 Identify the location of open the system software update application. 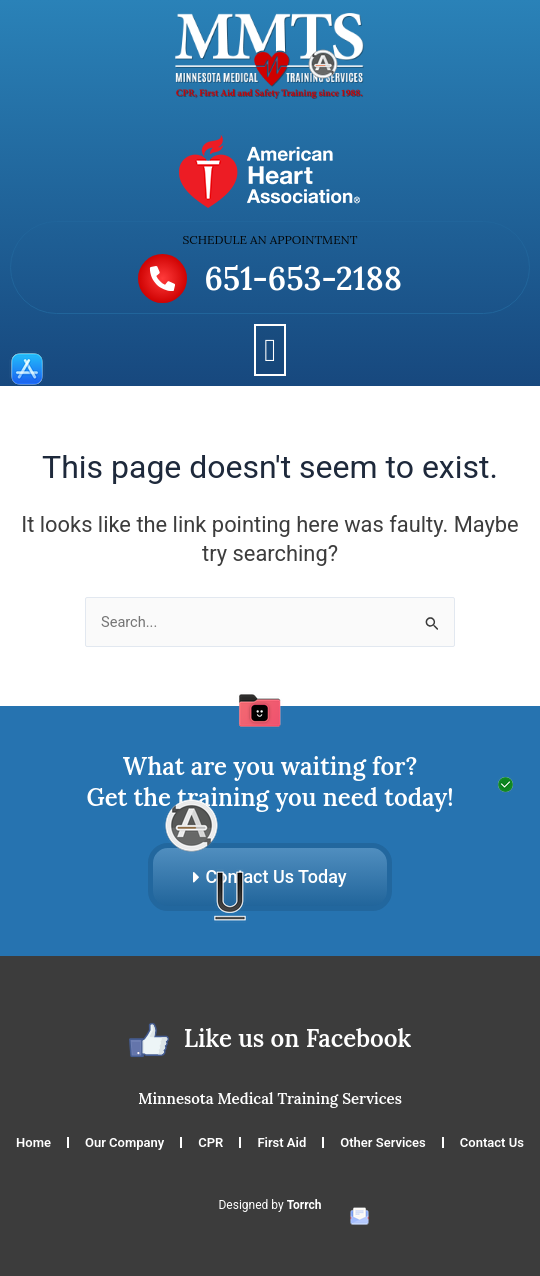
(323, 64).